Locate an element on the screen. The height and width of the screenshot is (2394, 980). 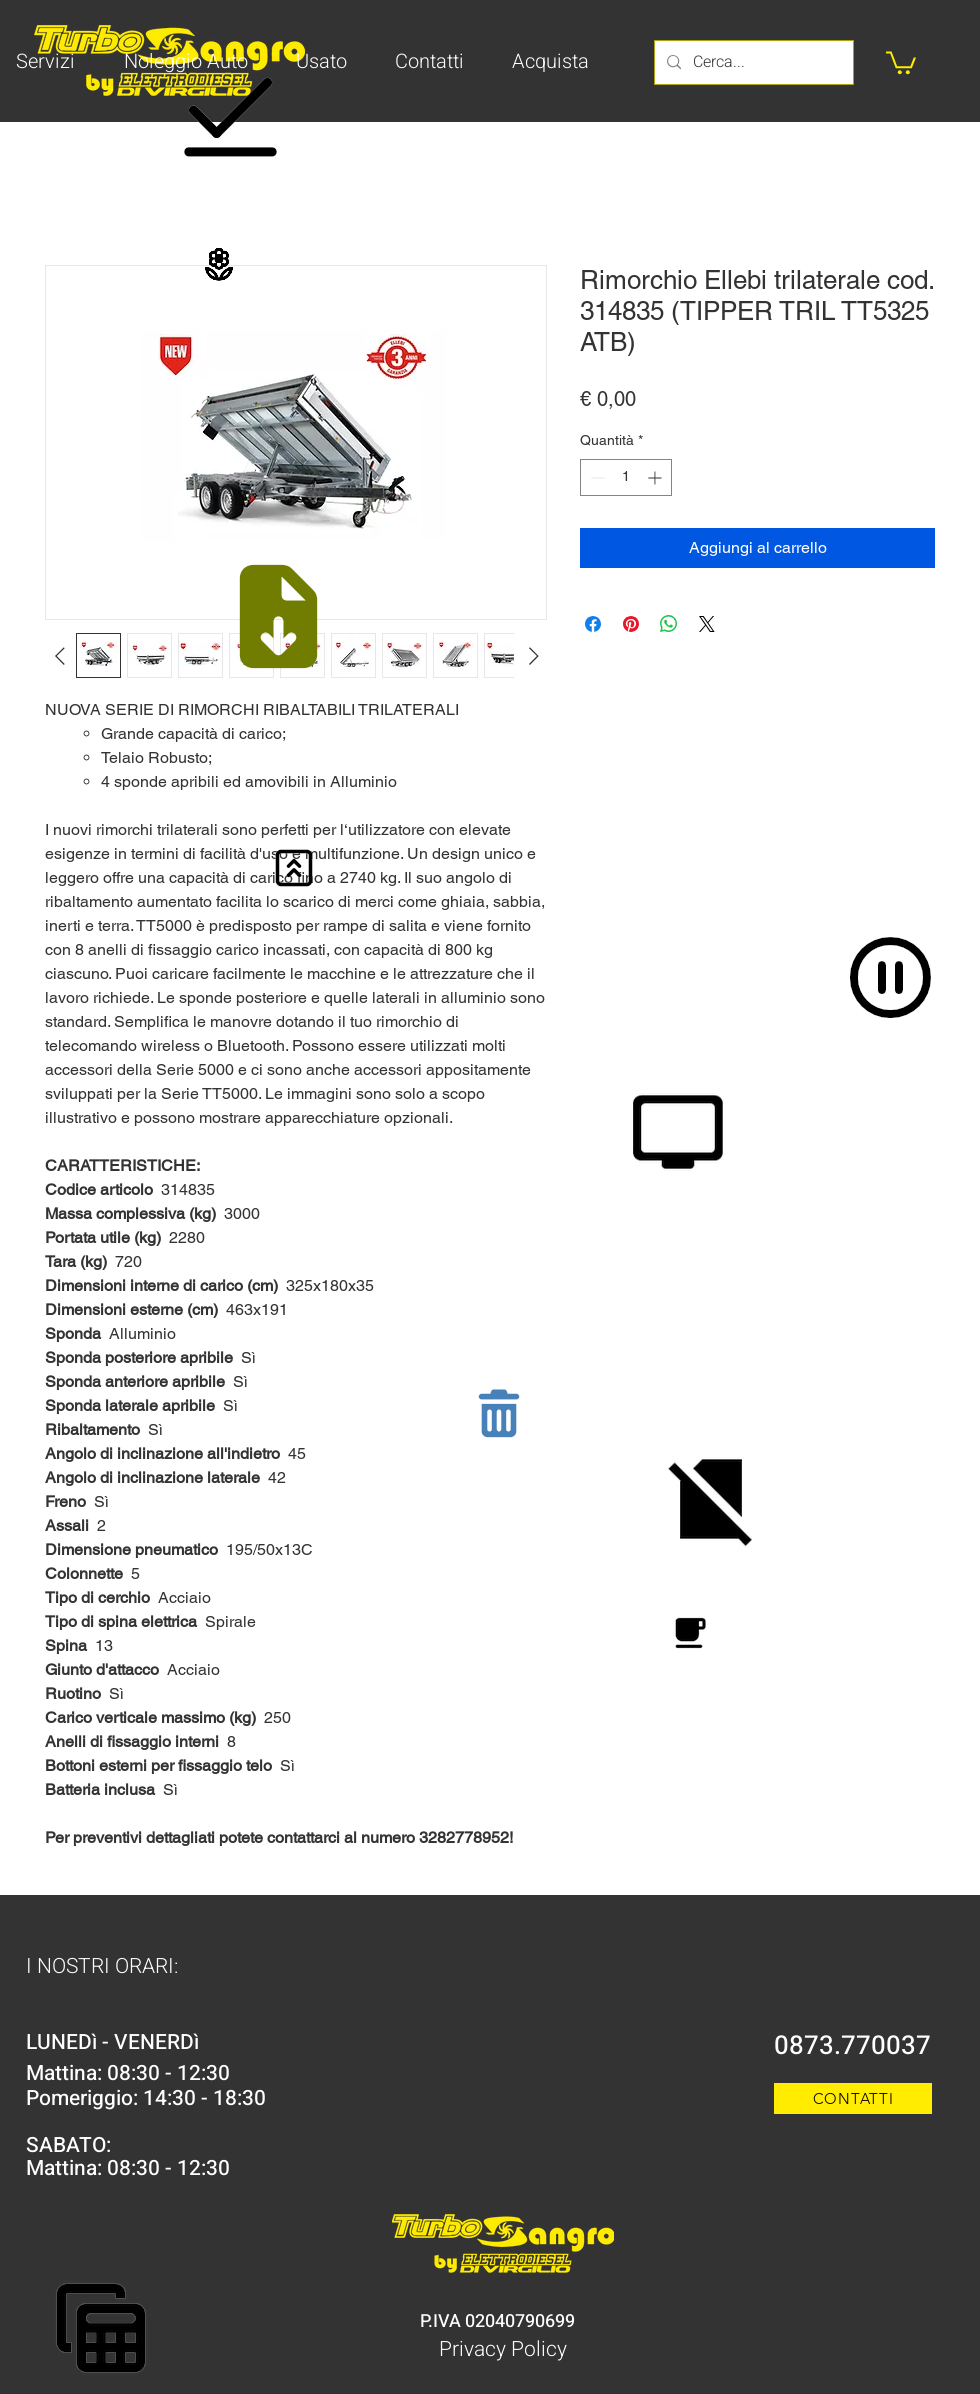
access café or coffee shop locations is located at coordinates (689, 1633).